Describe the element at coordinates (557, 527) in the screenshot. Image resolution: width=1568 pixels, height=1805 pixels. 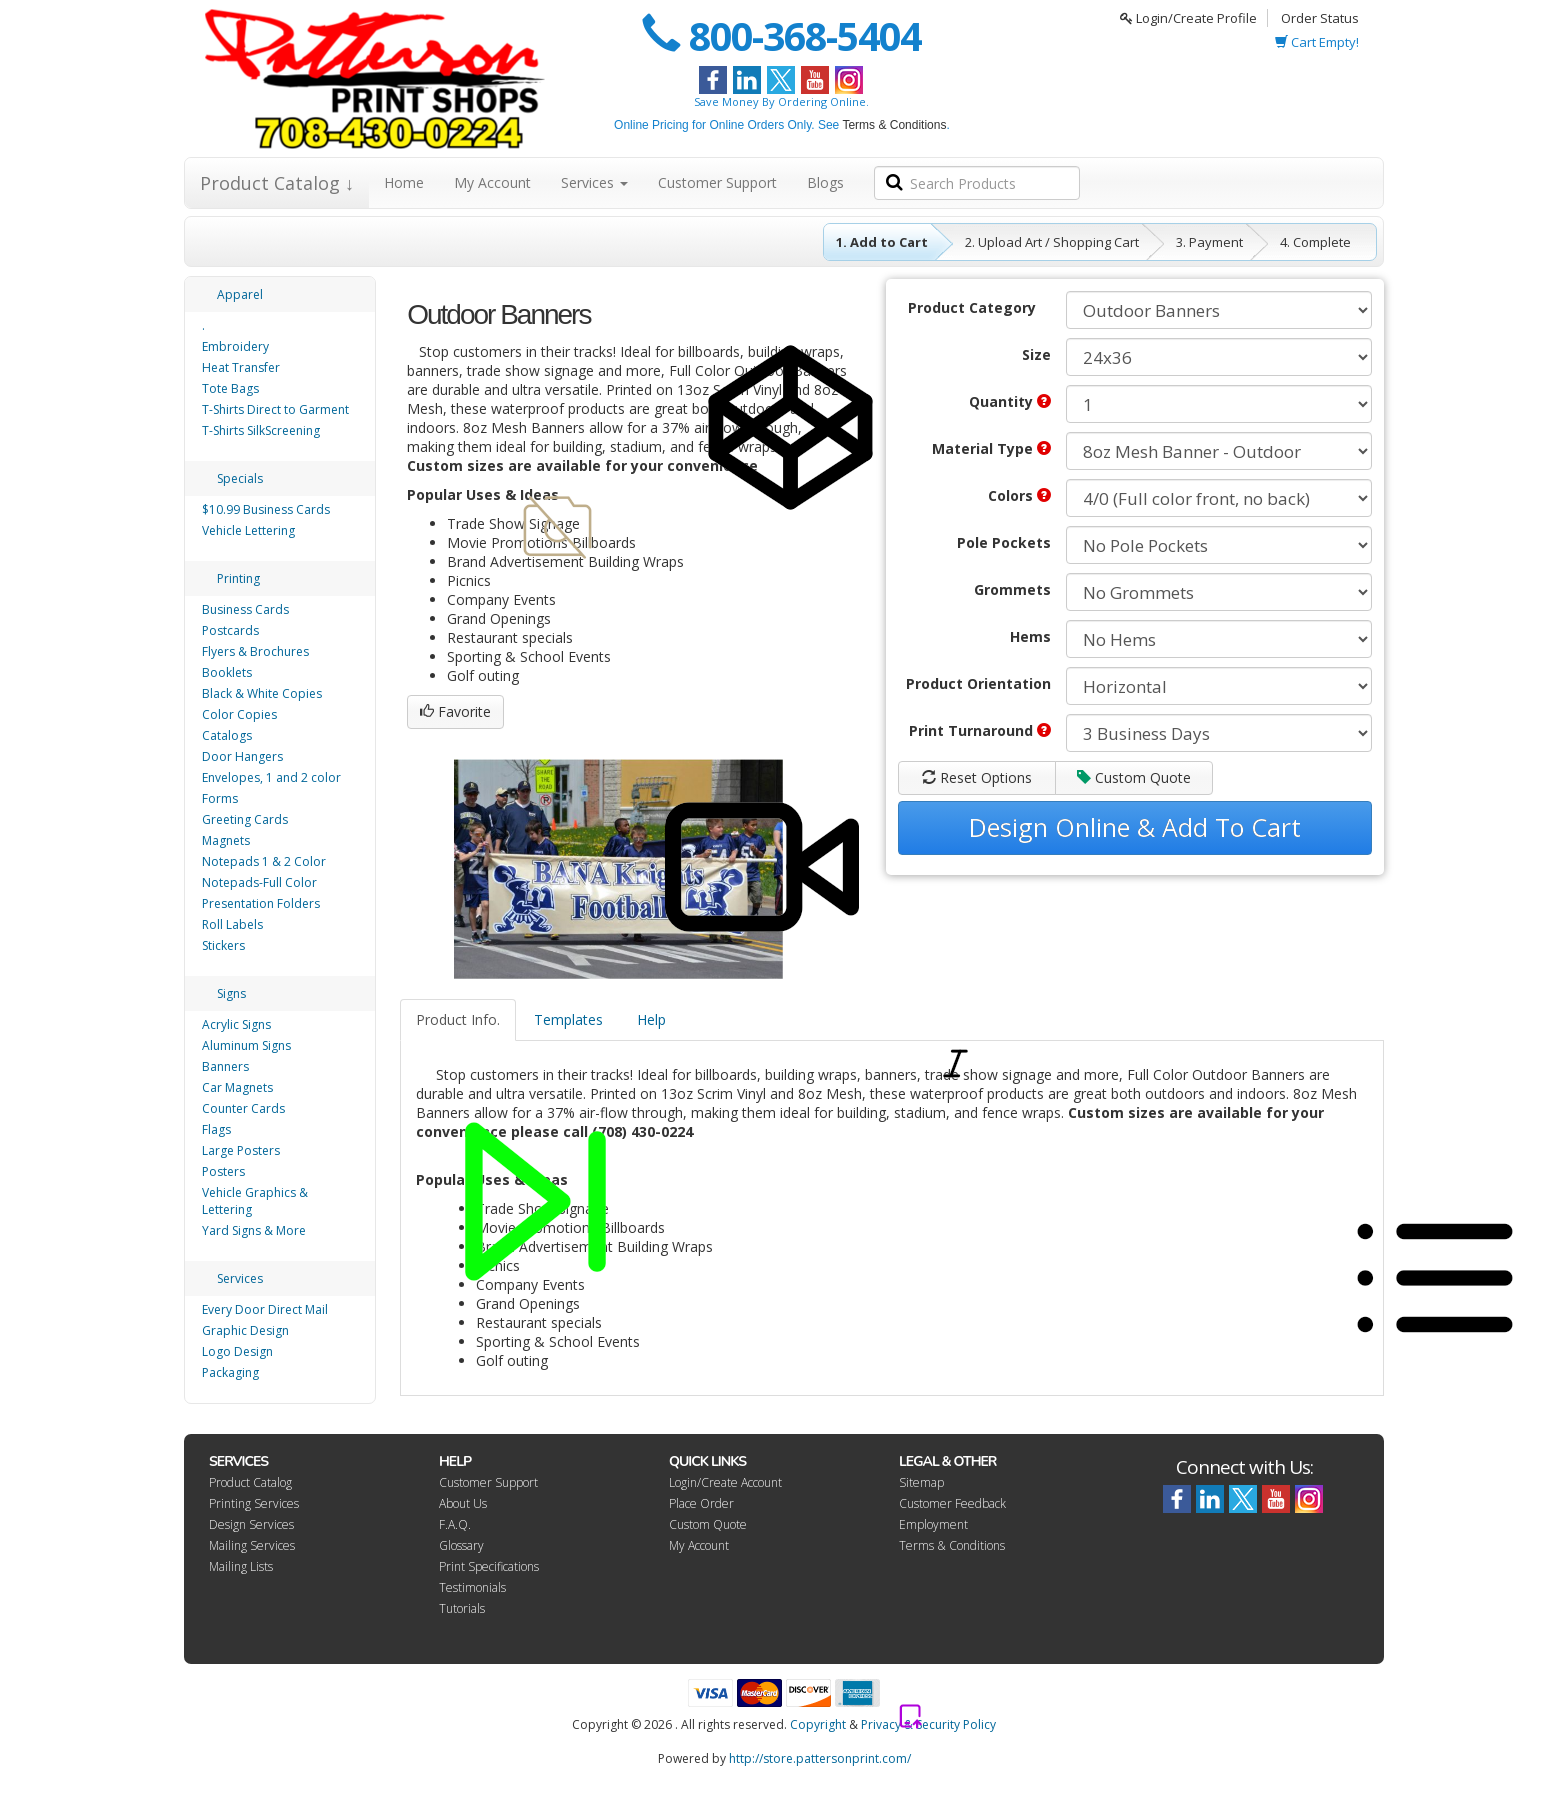
I see `camera is disabled or unavailable` at that location.